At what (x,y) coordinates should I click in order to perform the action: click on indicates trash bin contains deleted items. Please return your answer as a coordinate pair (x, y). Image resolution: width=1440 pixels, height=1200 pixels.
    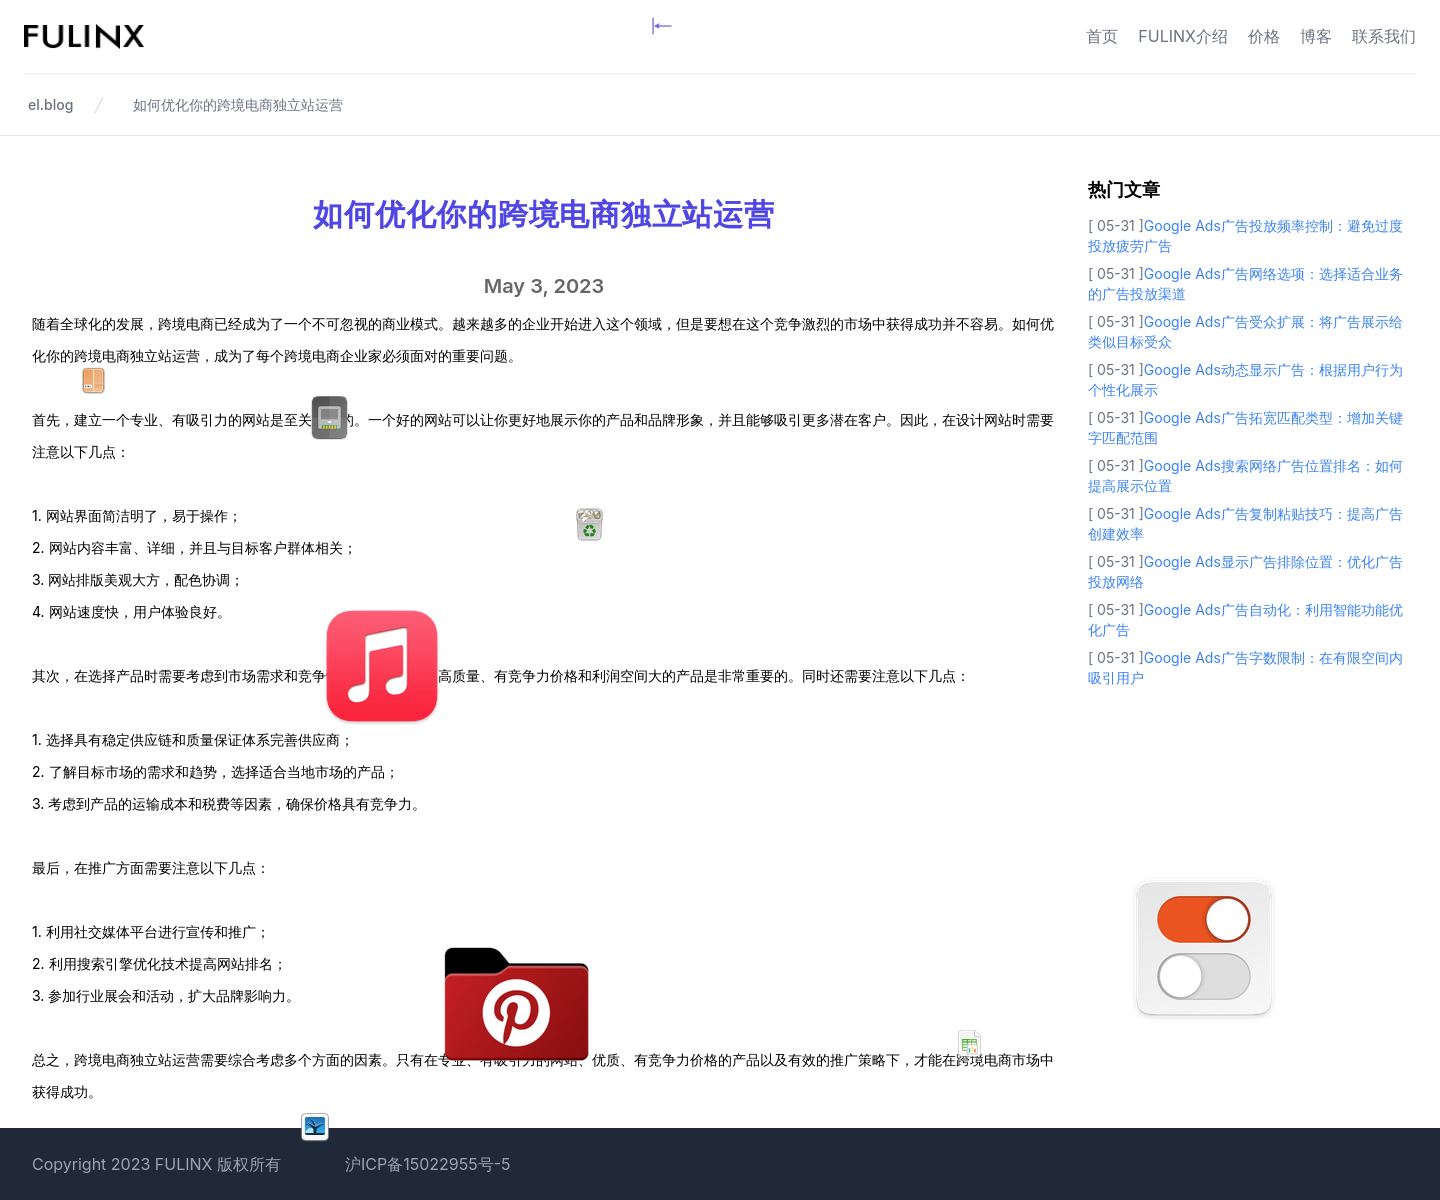
    Looking at the image, I should click on (589, 524).